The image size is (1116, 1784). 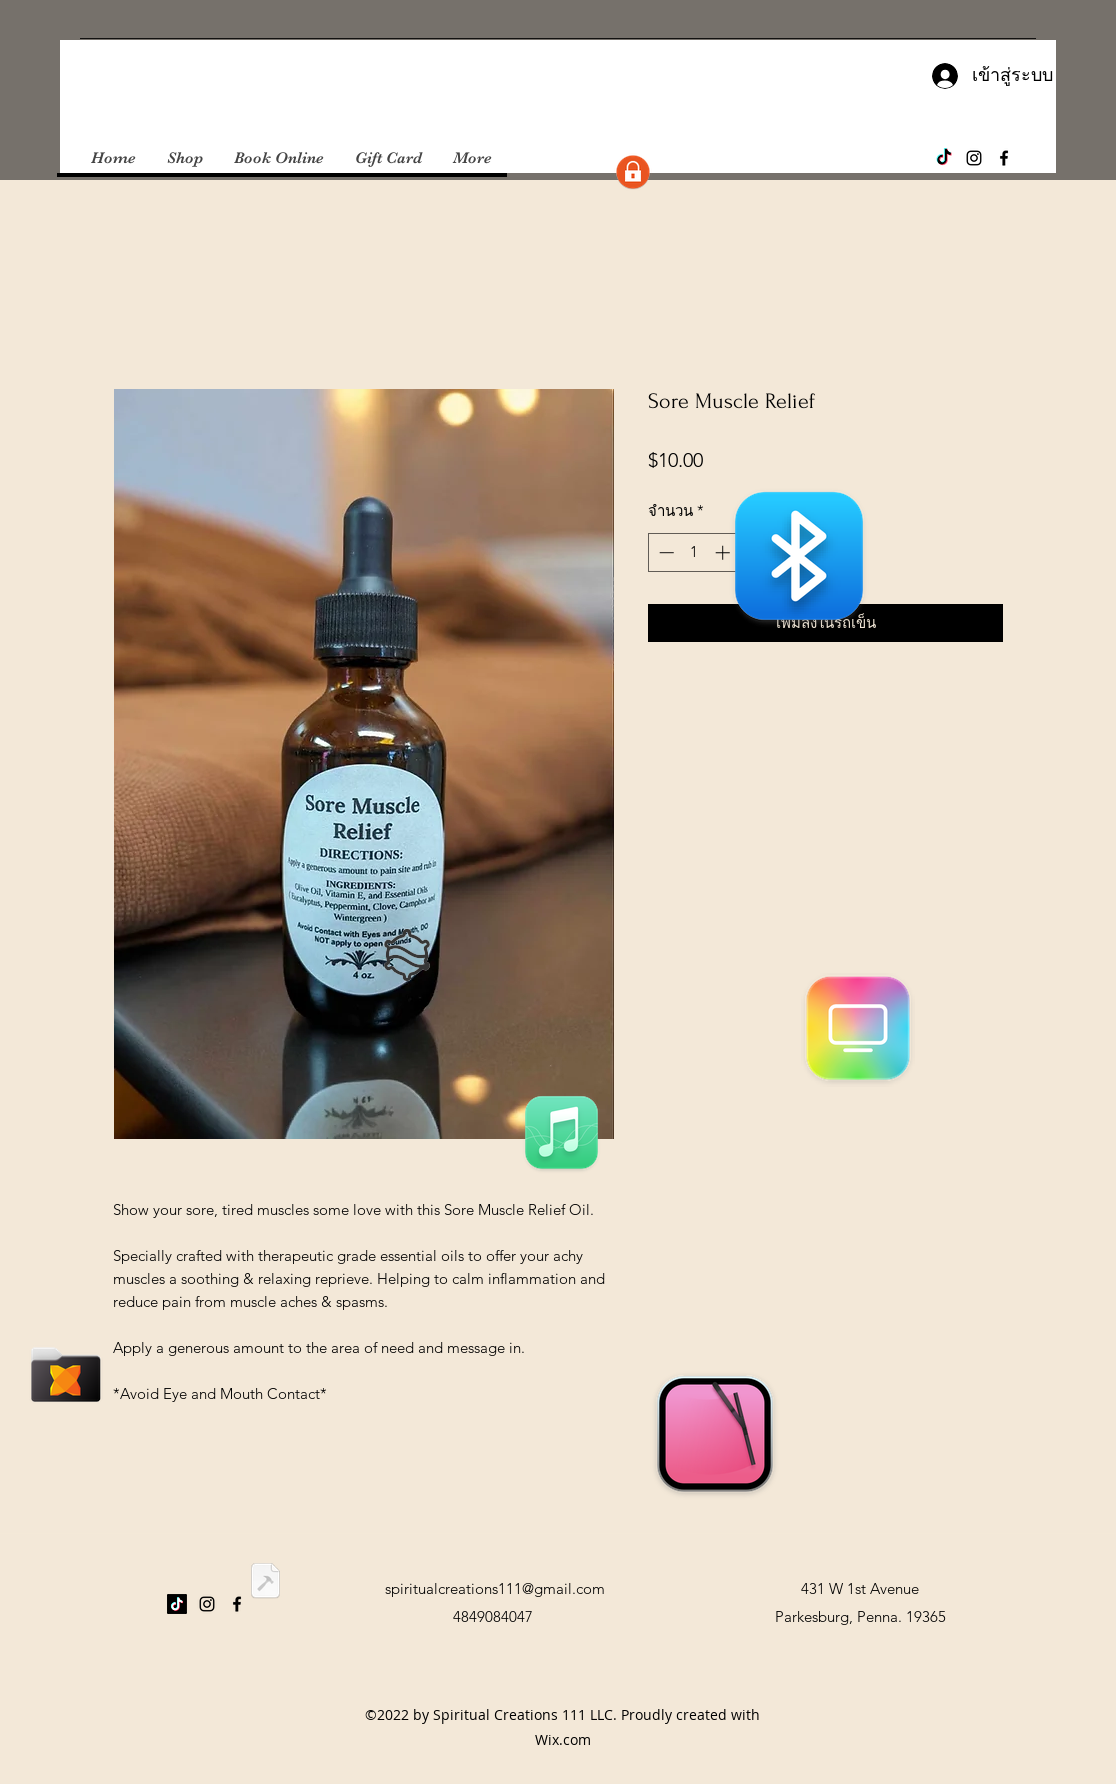 What do you see at coordinates (561, 1132) in the screenshot?
I see `open lx music desktop app` at bounding box center [561, 1132].